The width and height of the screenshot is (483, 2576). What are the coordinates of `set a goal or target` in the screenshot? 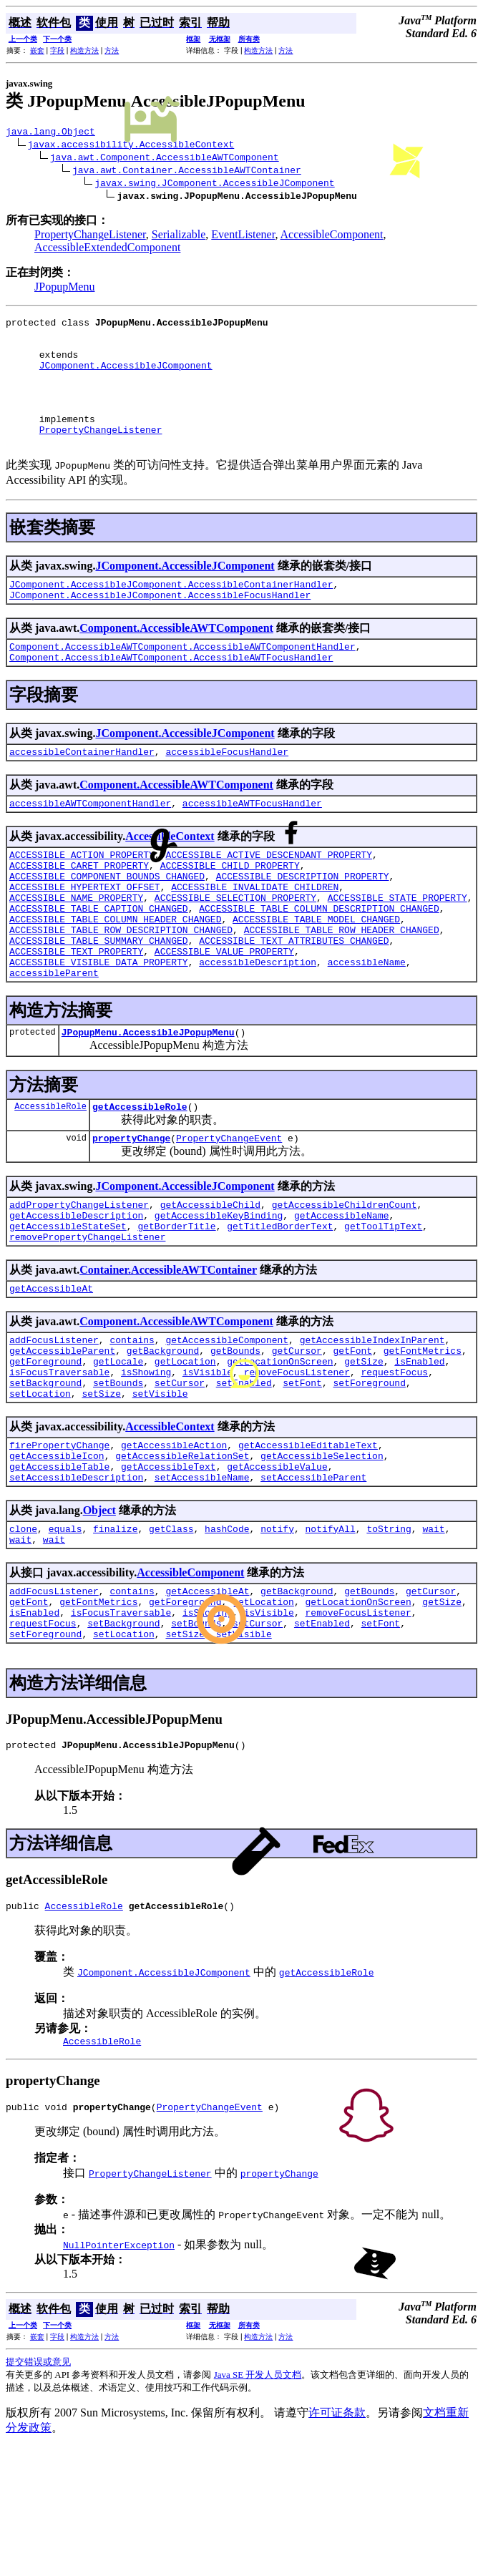 It's located at (221, 1619).